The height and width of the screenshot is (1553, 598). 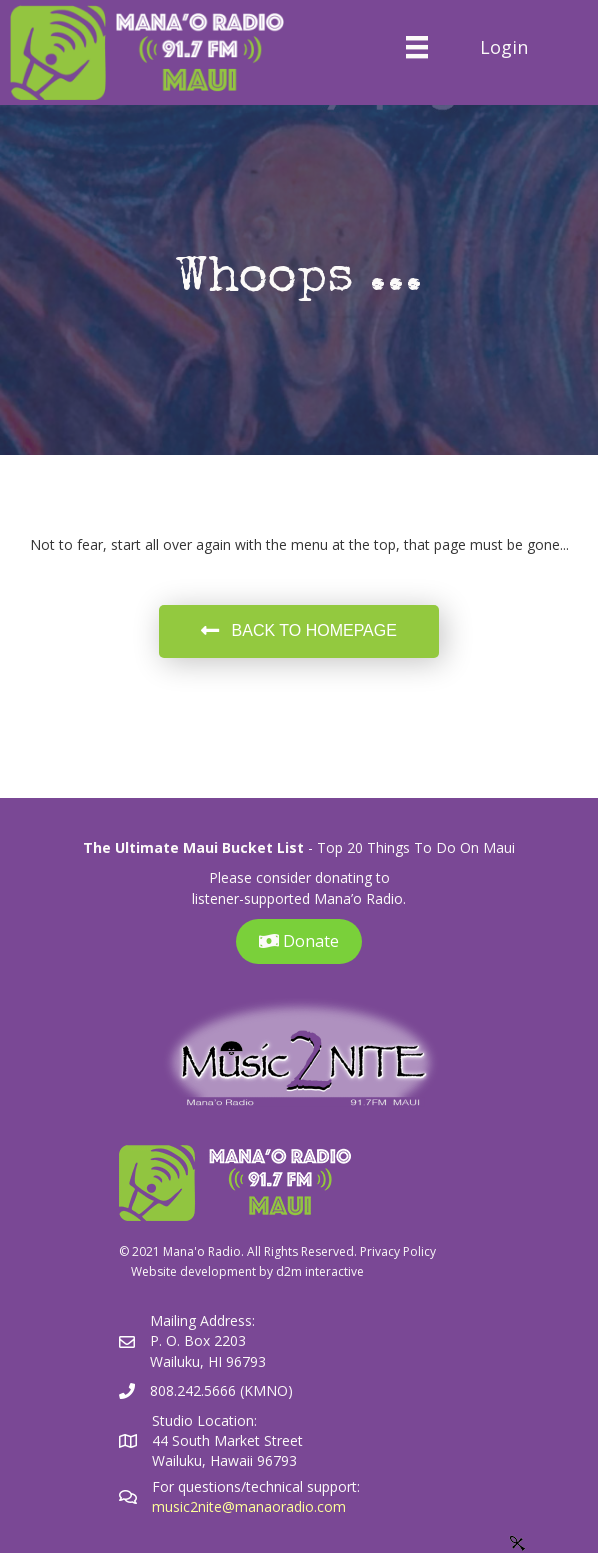 I want to click on access egyptian or ancient-themed content, so click(x=517, y=1543).